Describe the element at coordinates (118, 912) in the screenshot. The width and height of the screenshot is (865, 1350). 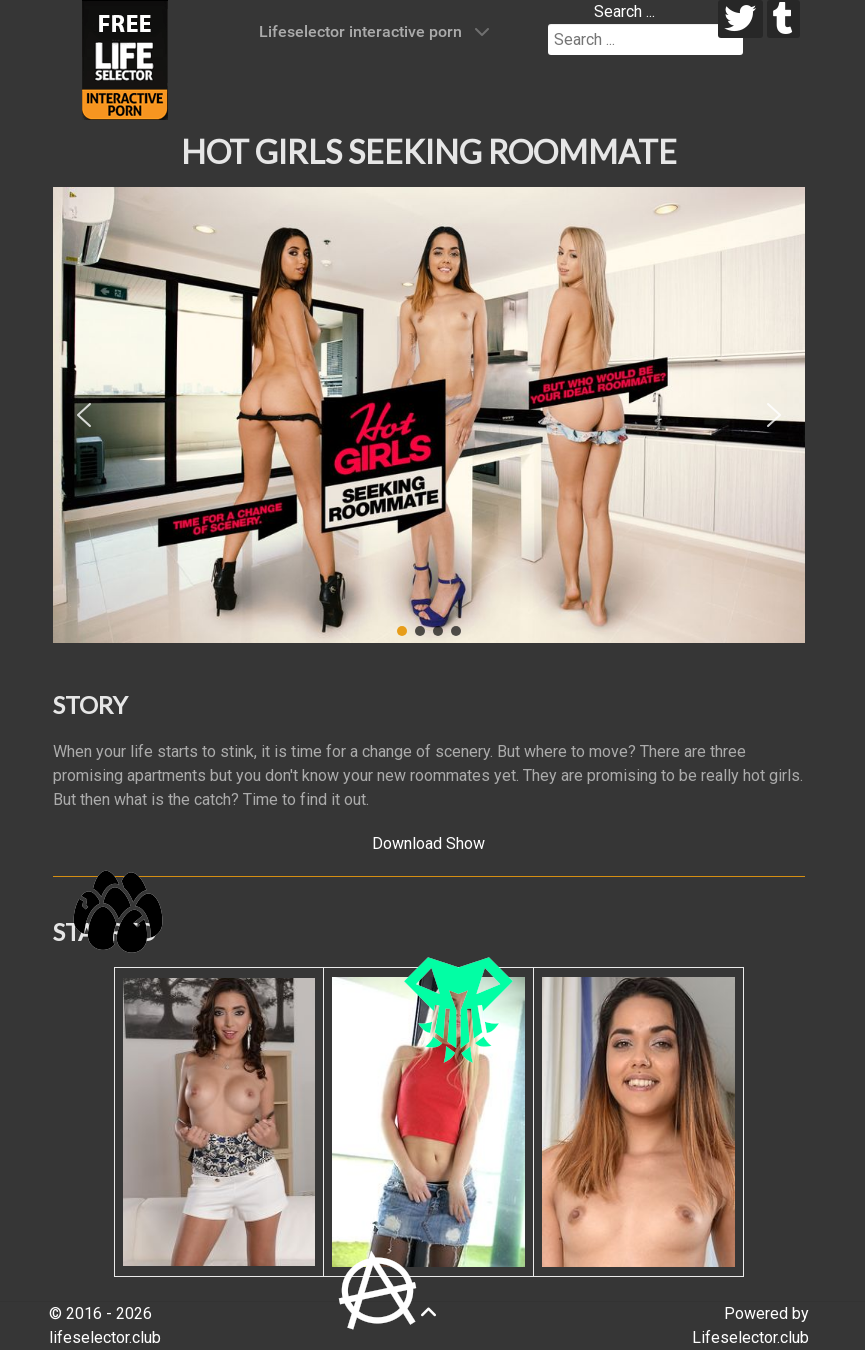
I see `indicates a nest or breeding area in gameplay` at that location.